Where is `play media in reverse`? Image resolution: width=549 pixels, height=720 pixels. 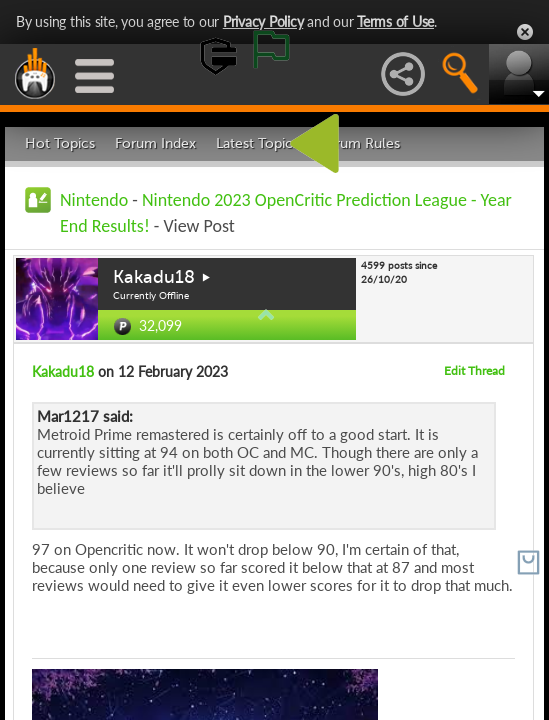 play media in reverse is located at coordinates (319, 143).